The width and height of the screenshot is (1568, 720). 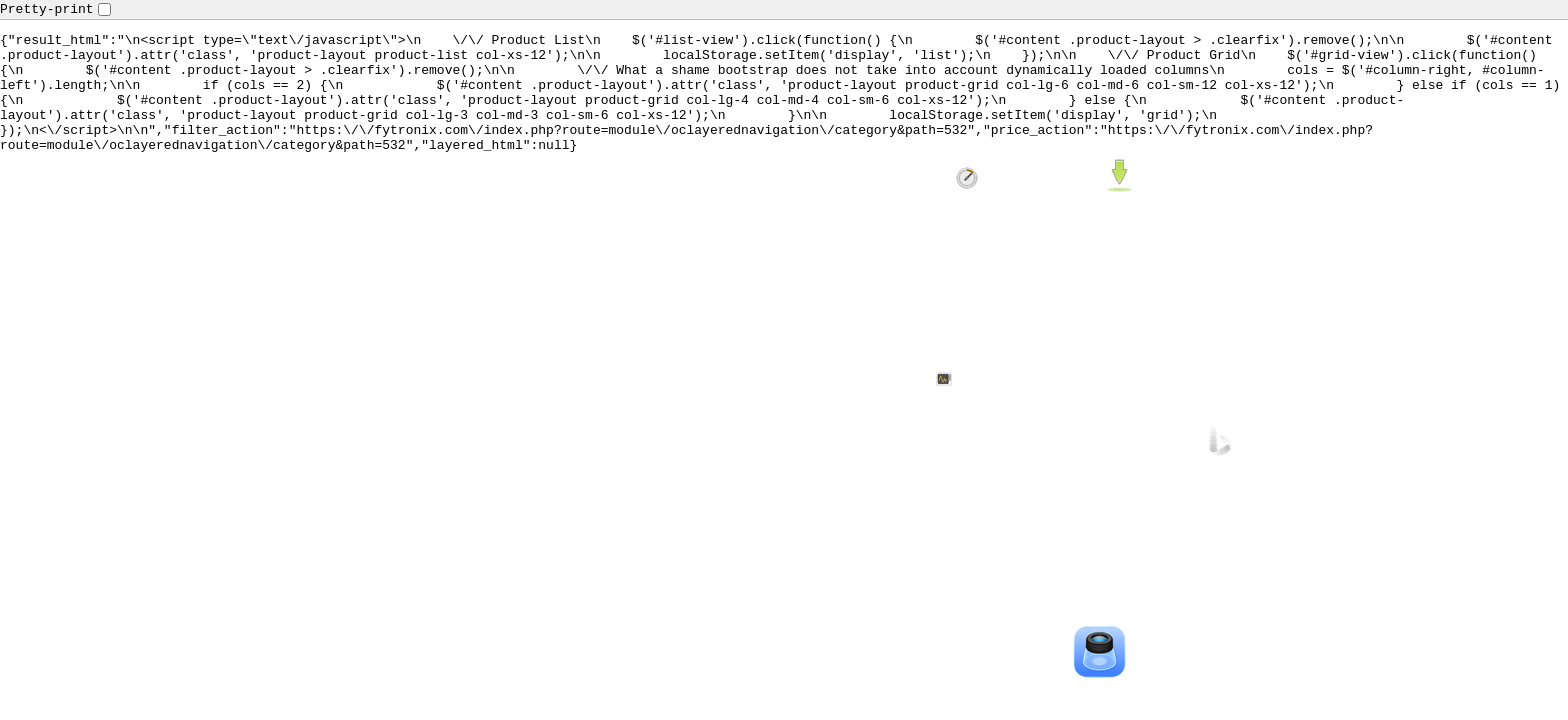 What do you see at coordinates (1099, 651) in the screenshot?
I see `open preview app to view images and PDFs` at bounding box center [1099, 651].